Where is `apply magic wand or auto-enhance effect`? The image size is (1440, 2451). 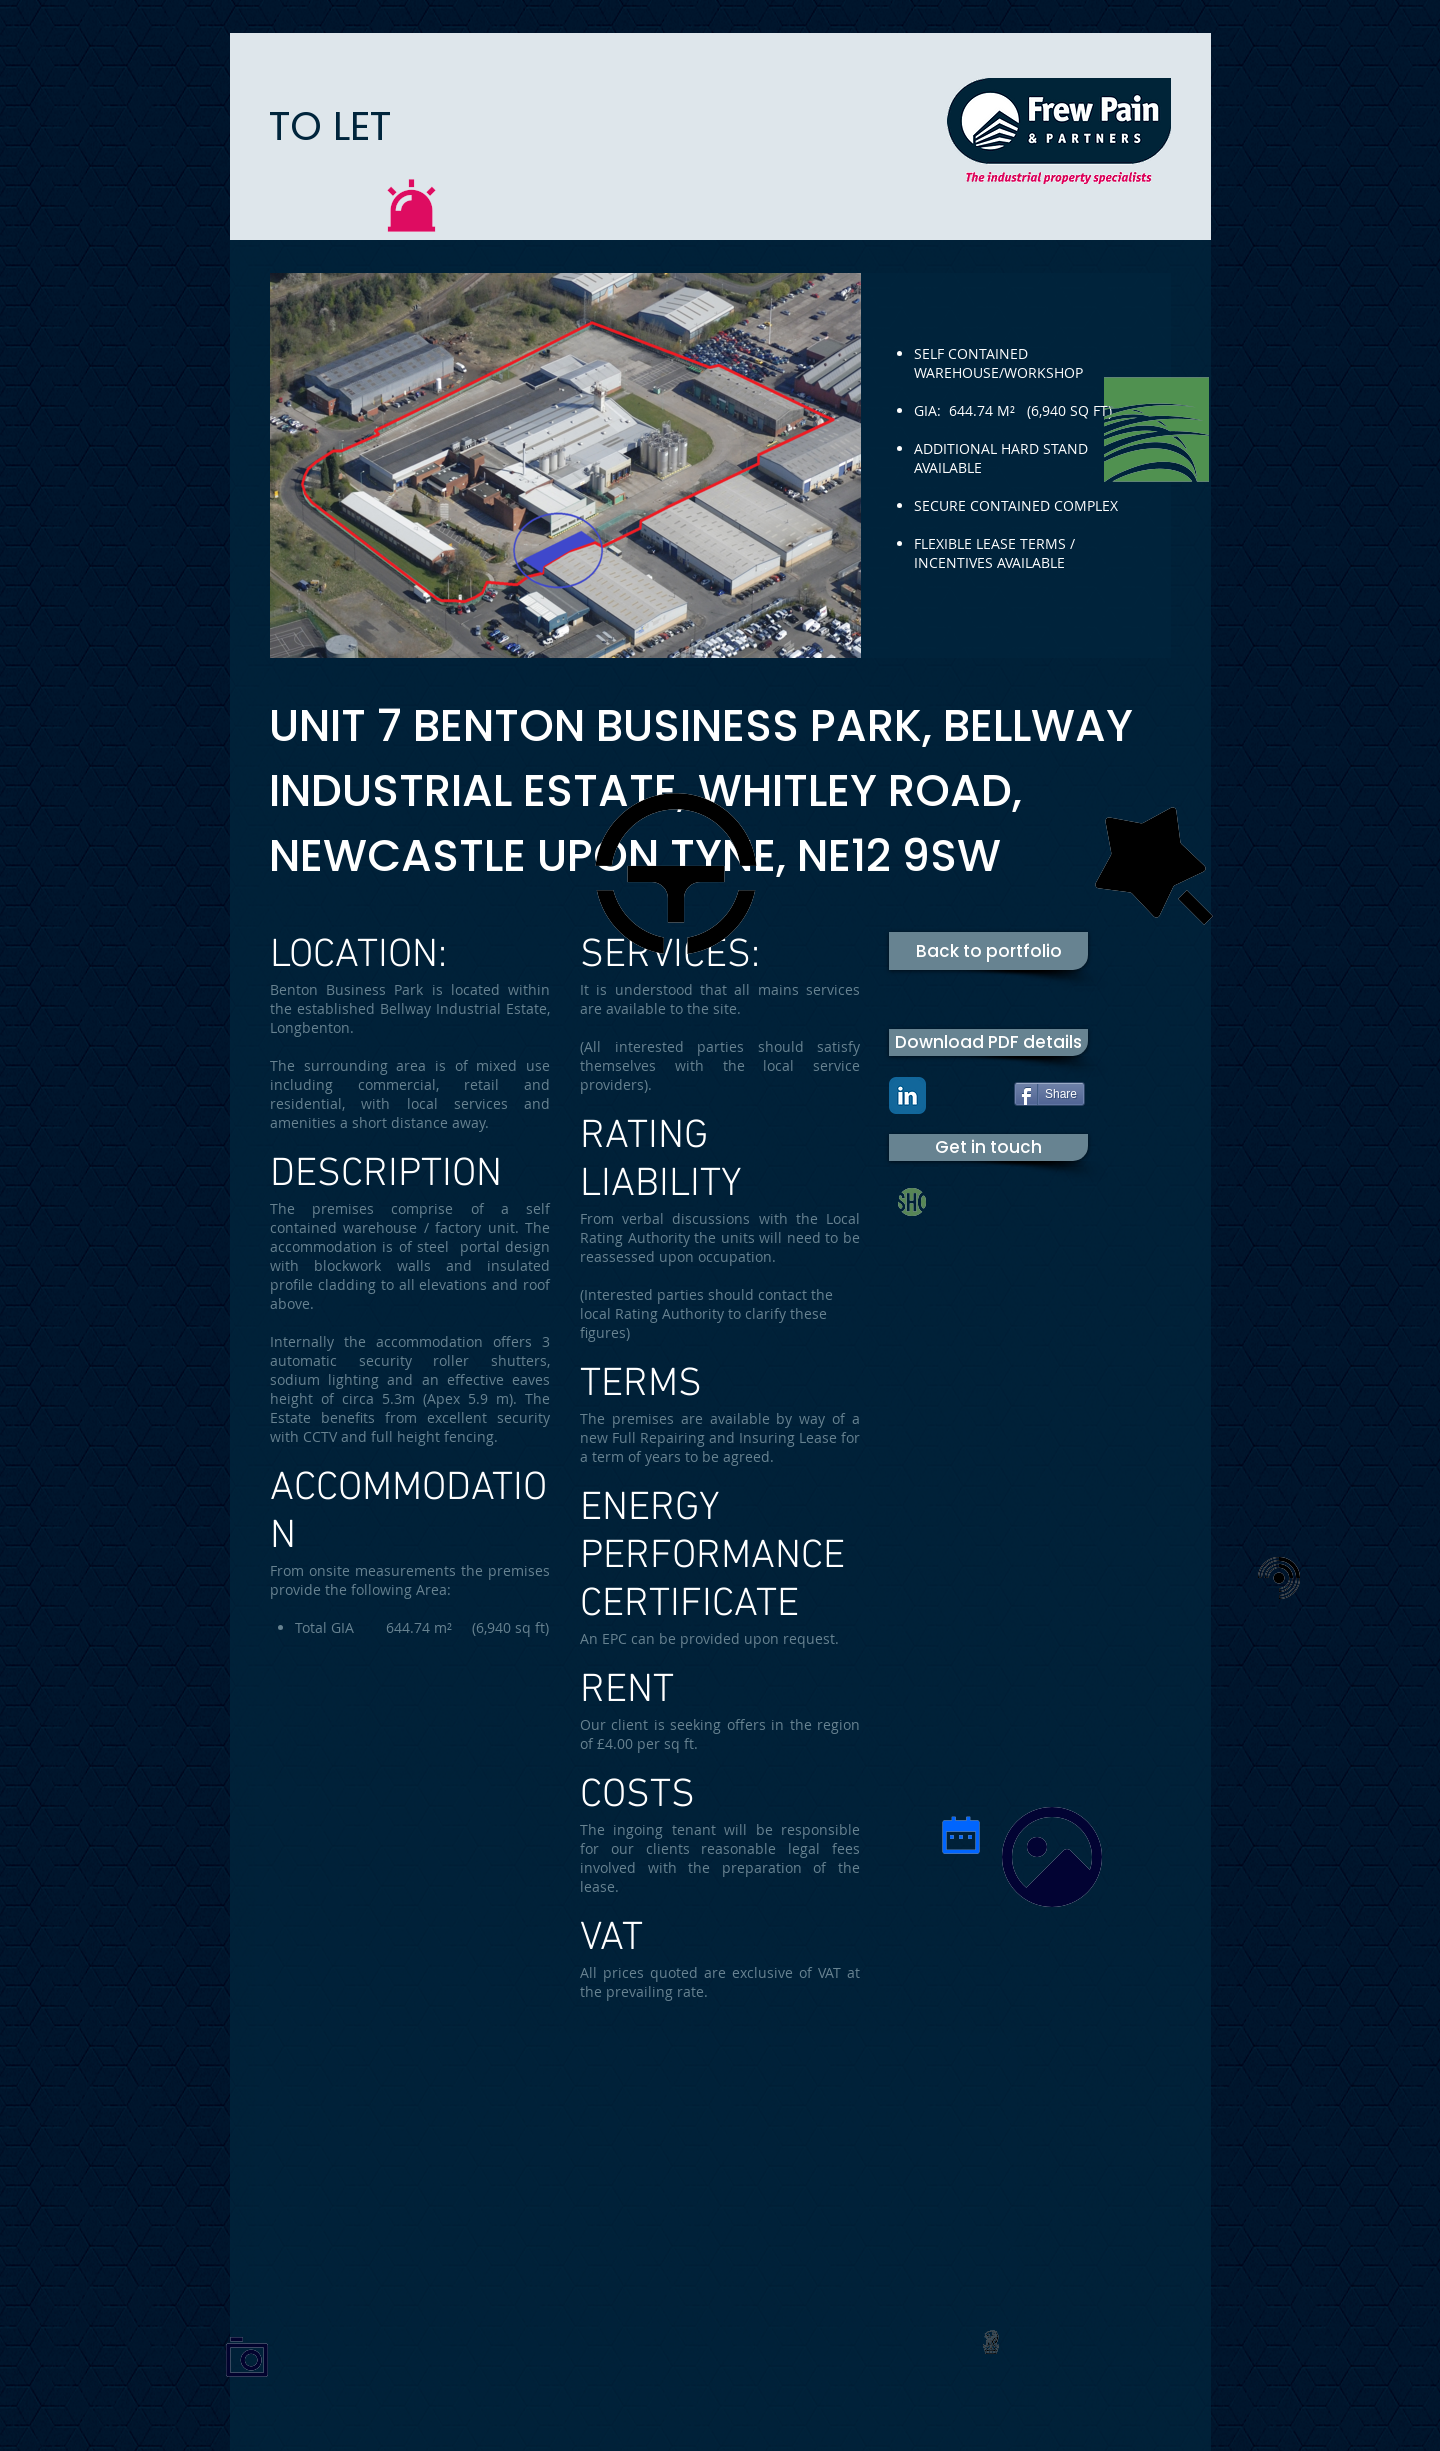
apply magic wand or auto-enhance effect is located at coordinates (1153, 865).